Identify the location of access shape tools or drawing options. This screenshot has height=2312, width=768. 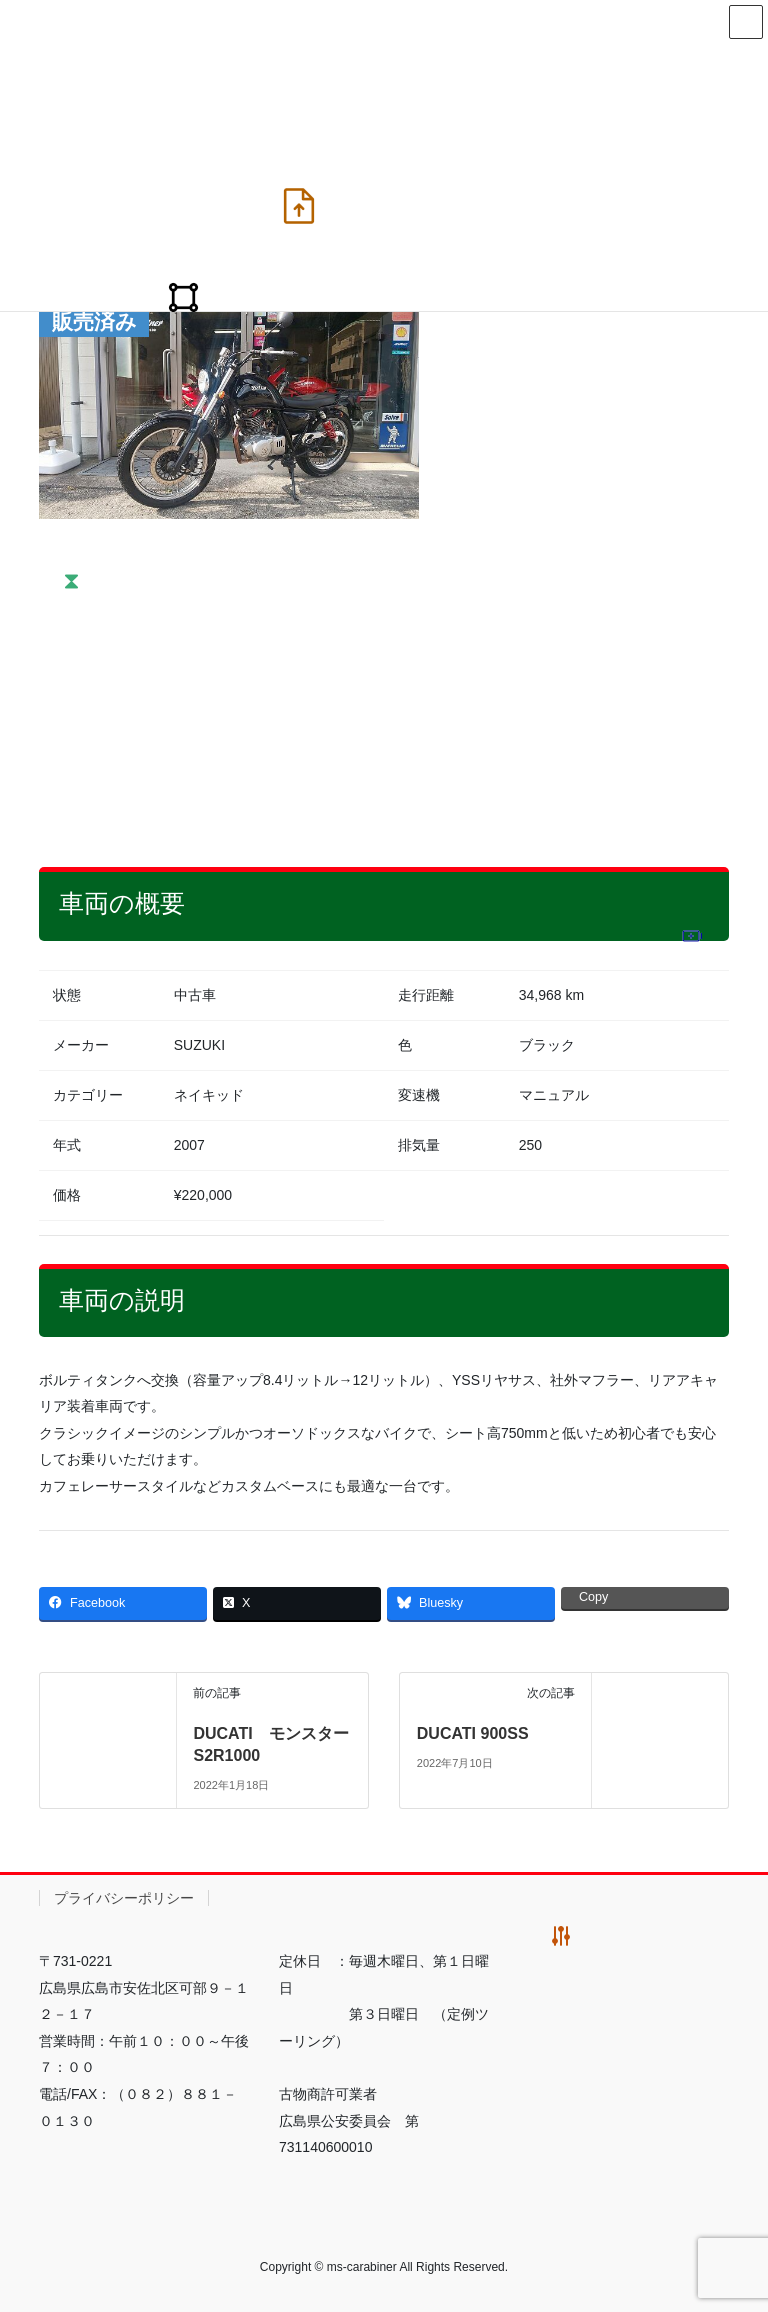
(183, 297).